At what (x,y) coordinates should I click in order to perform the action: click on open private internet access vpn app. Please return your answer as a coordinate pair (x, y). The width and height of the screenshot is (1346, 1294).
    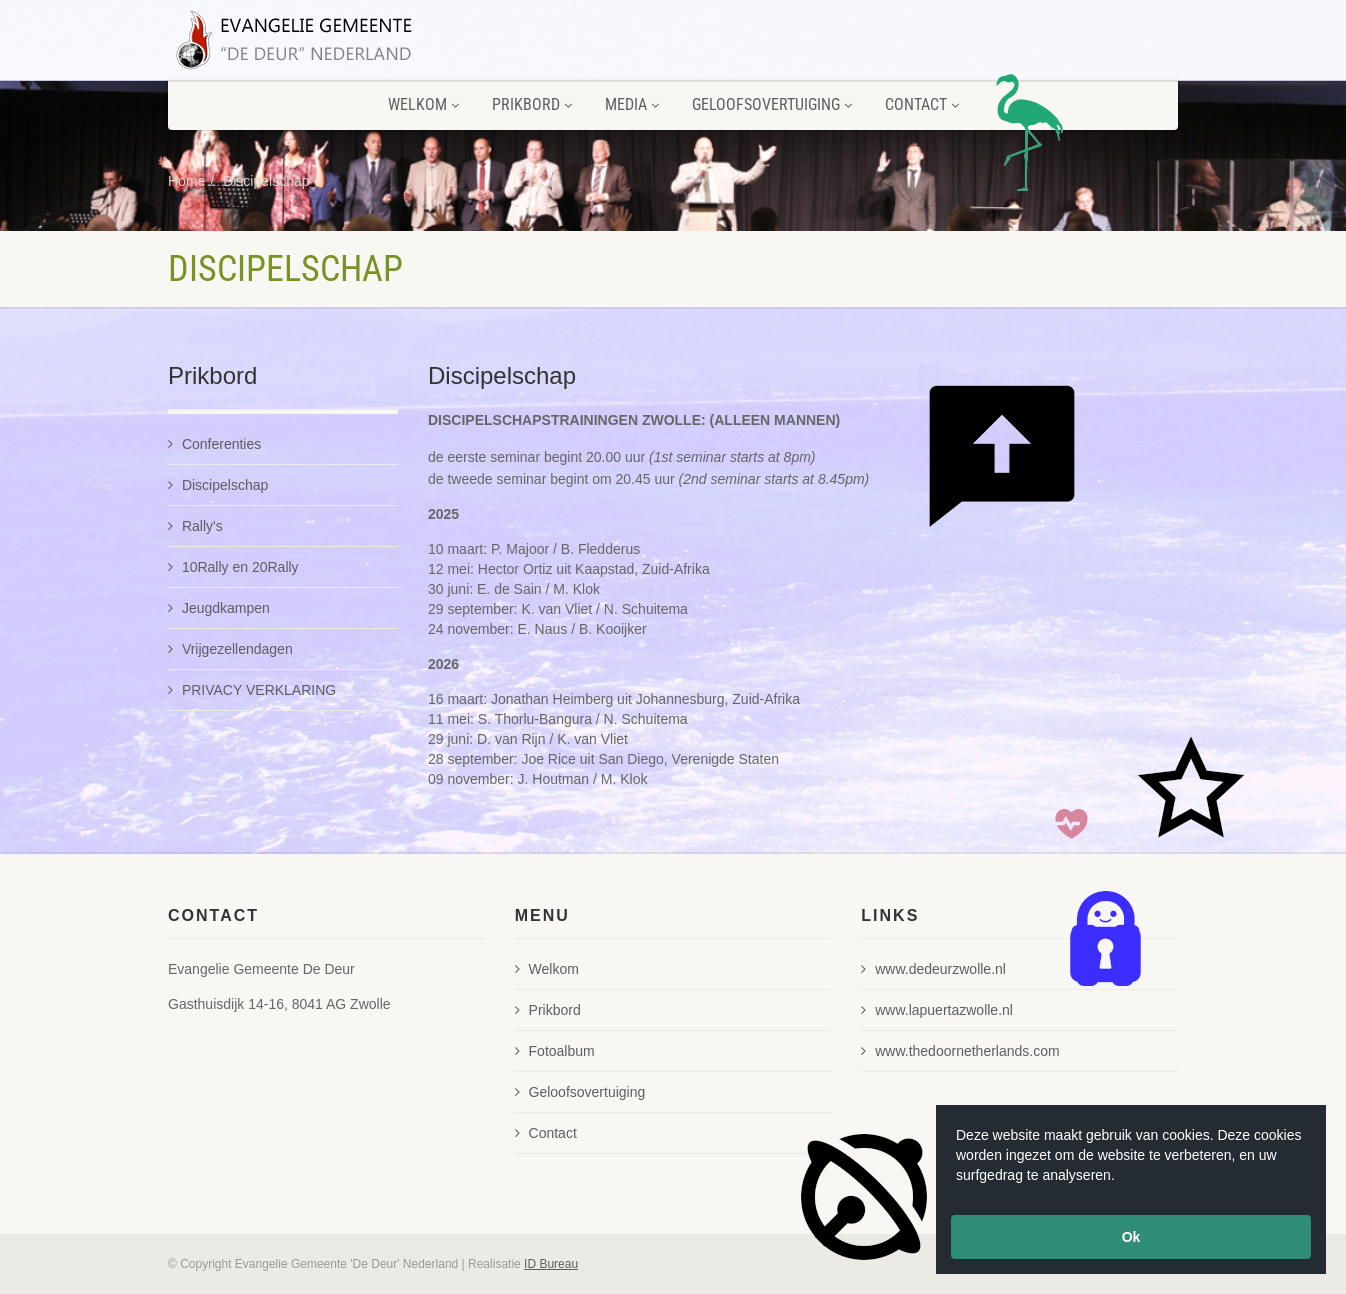
    Looking at the image, I should click on (1105, 938).